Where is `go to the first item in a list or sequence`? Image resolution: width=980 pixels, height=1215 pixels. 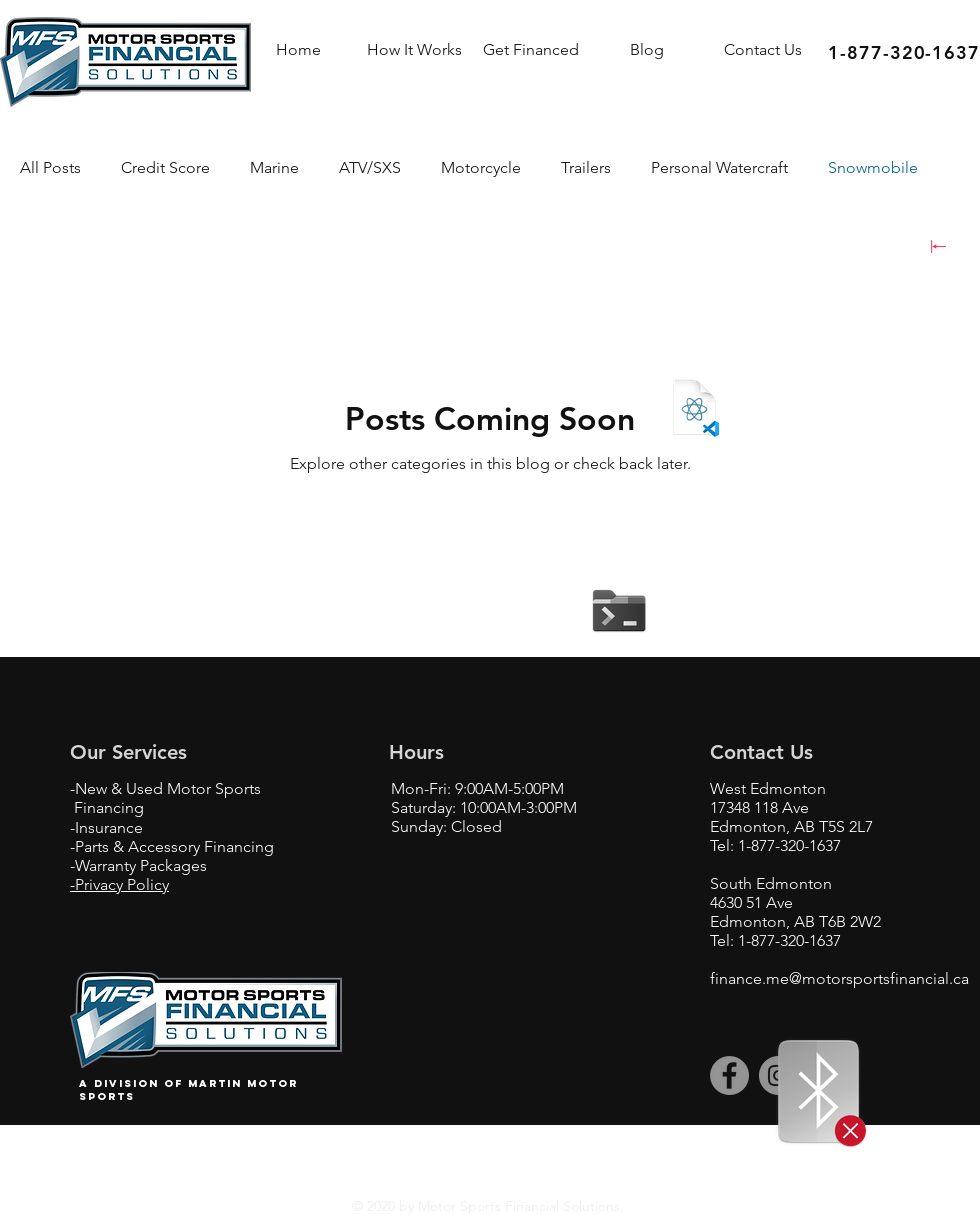 go to the first item in a list or sequence is located at coordinates (938, 246).